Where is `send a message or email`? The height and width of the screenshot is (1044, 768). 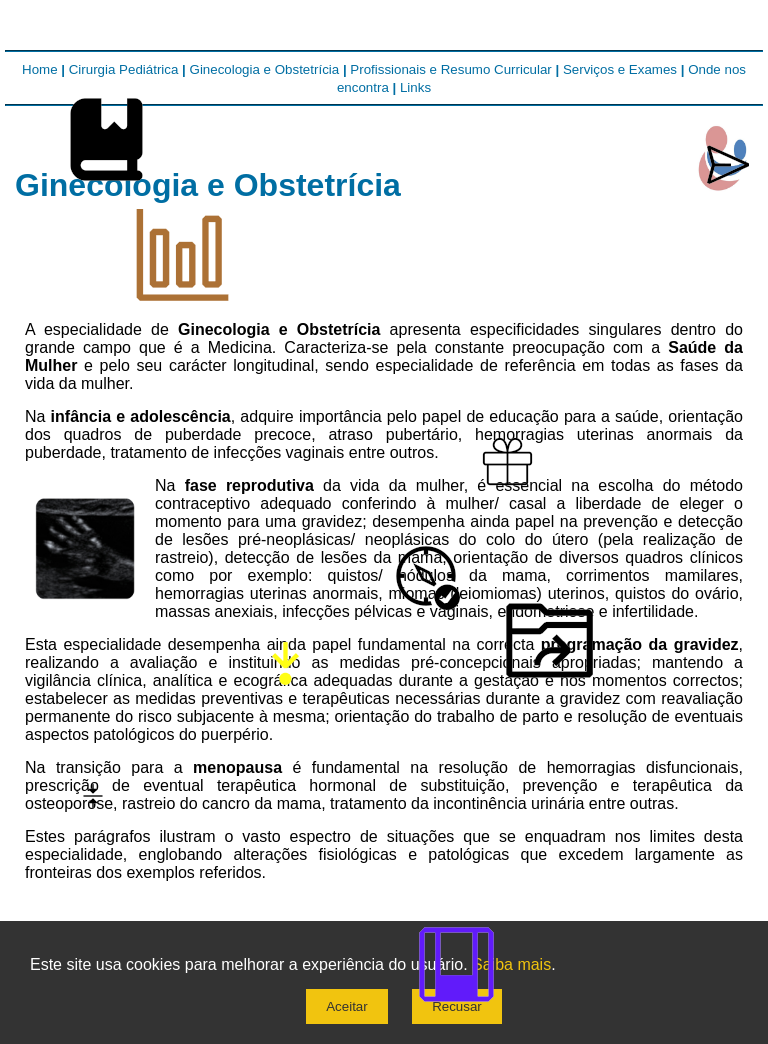 send a message or email is located at coordinates (728, 165).